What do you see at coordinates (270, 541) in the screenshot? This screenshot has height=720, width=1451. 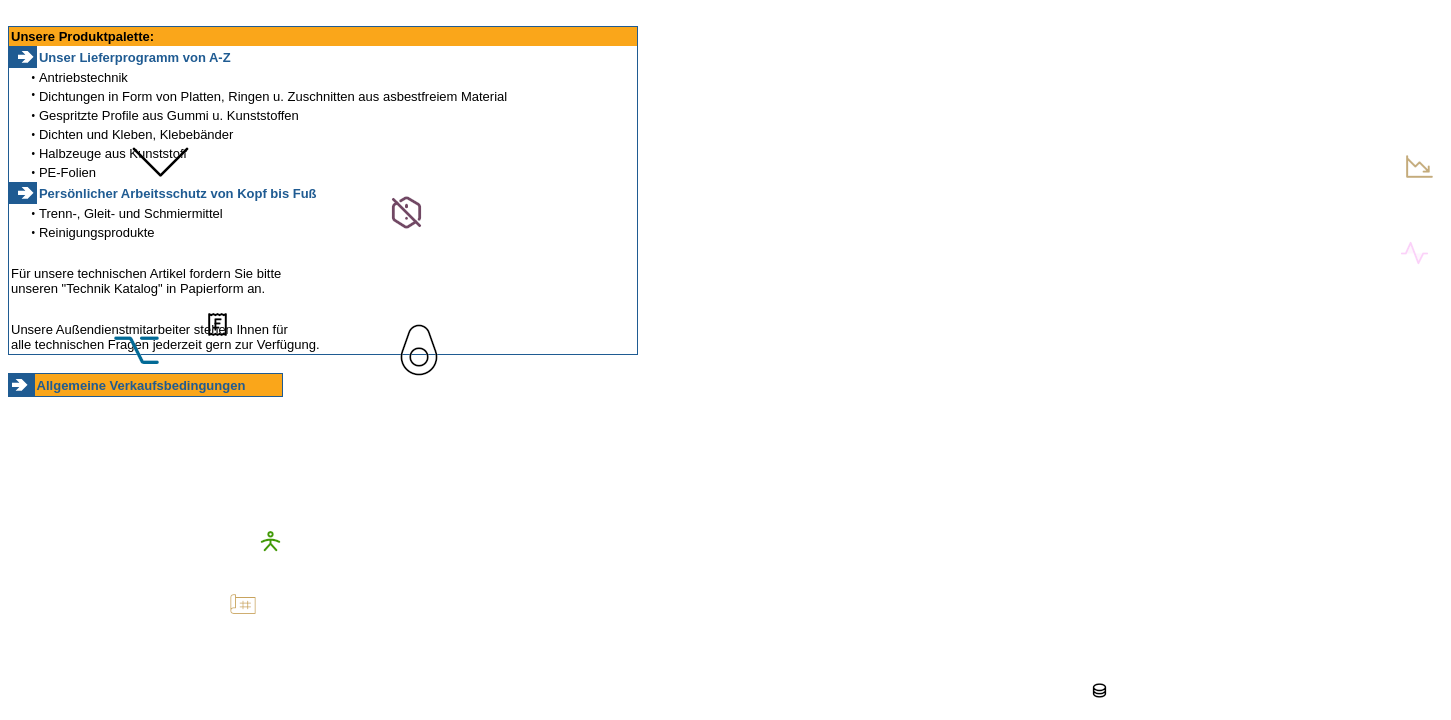 I see `view user profile` at bounding box center [270, 541].